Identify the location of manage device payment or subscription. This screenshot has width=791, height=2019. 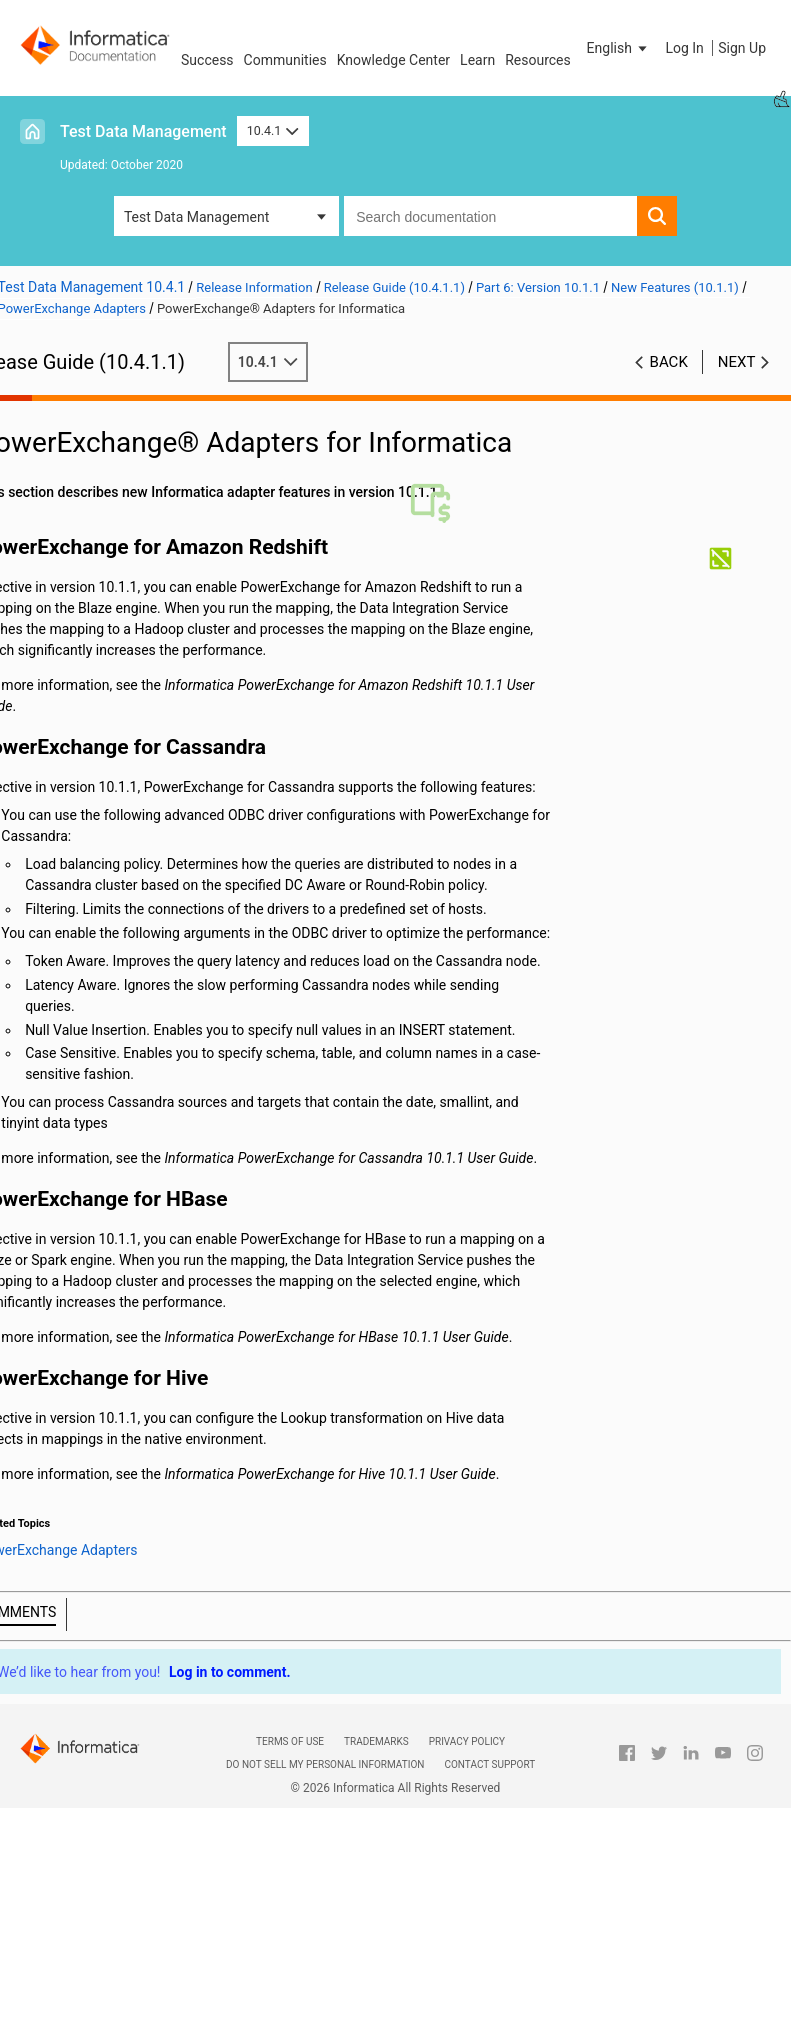
(430, 501).